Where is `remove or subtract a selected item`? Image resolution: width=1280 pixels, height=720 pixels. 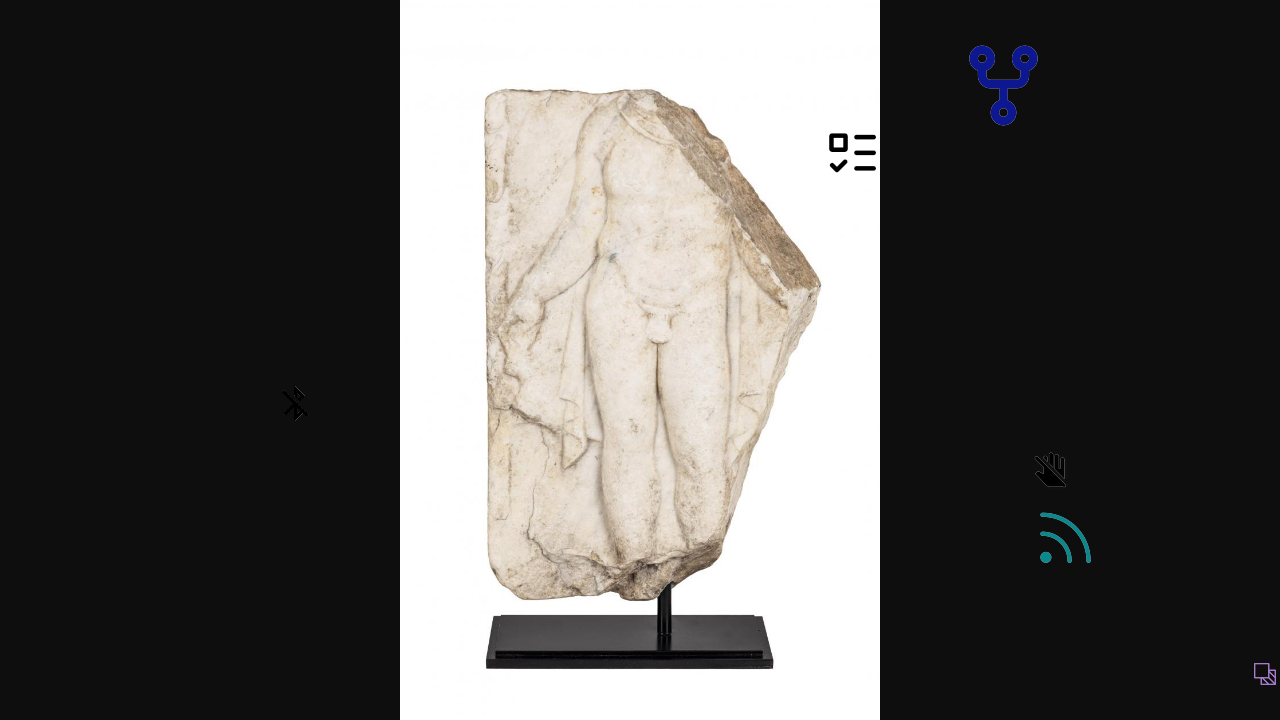
remove or subtract a selected item is located at coordinates (1265, 674).